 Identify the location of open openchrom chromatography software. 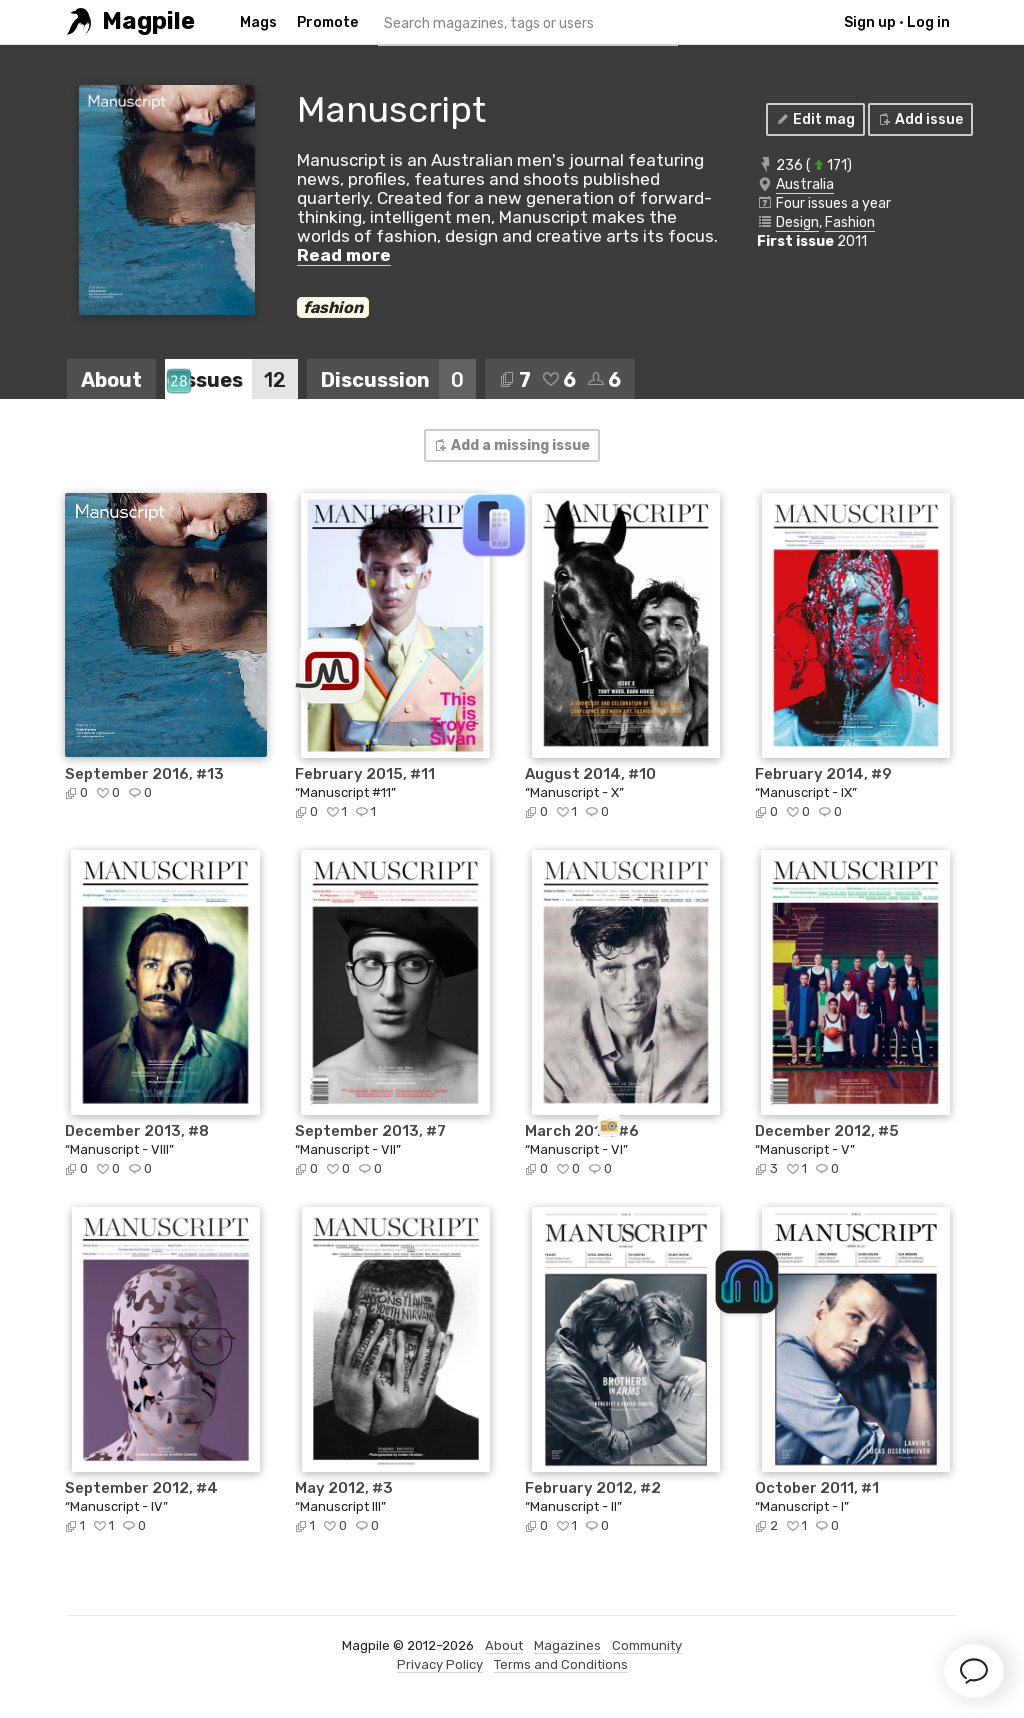
(332, 671).